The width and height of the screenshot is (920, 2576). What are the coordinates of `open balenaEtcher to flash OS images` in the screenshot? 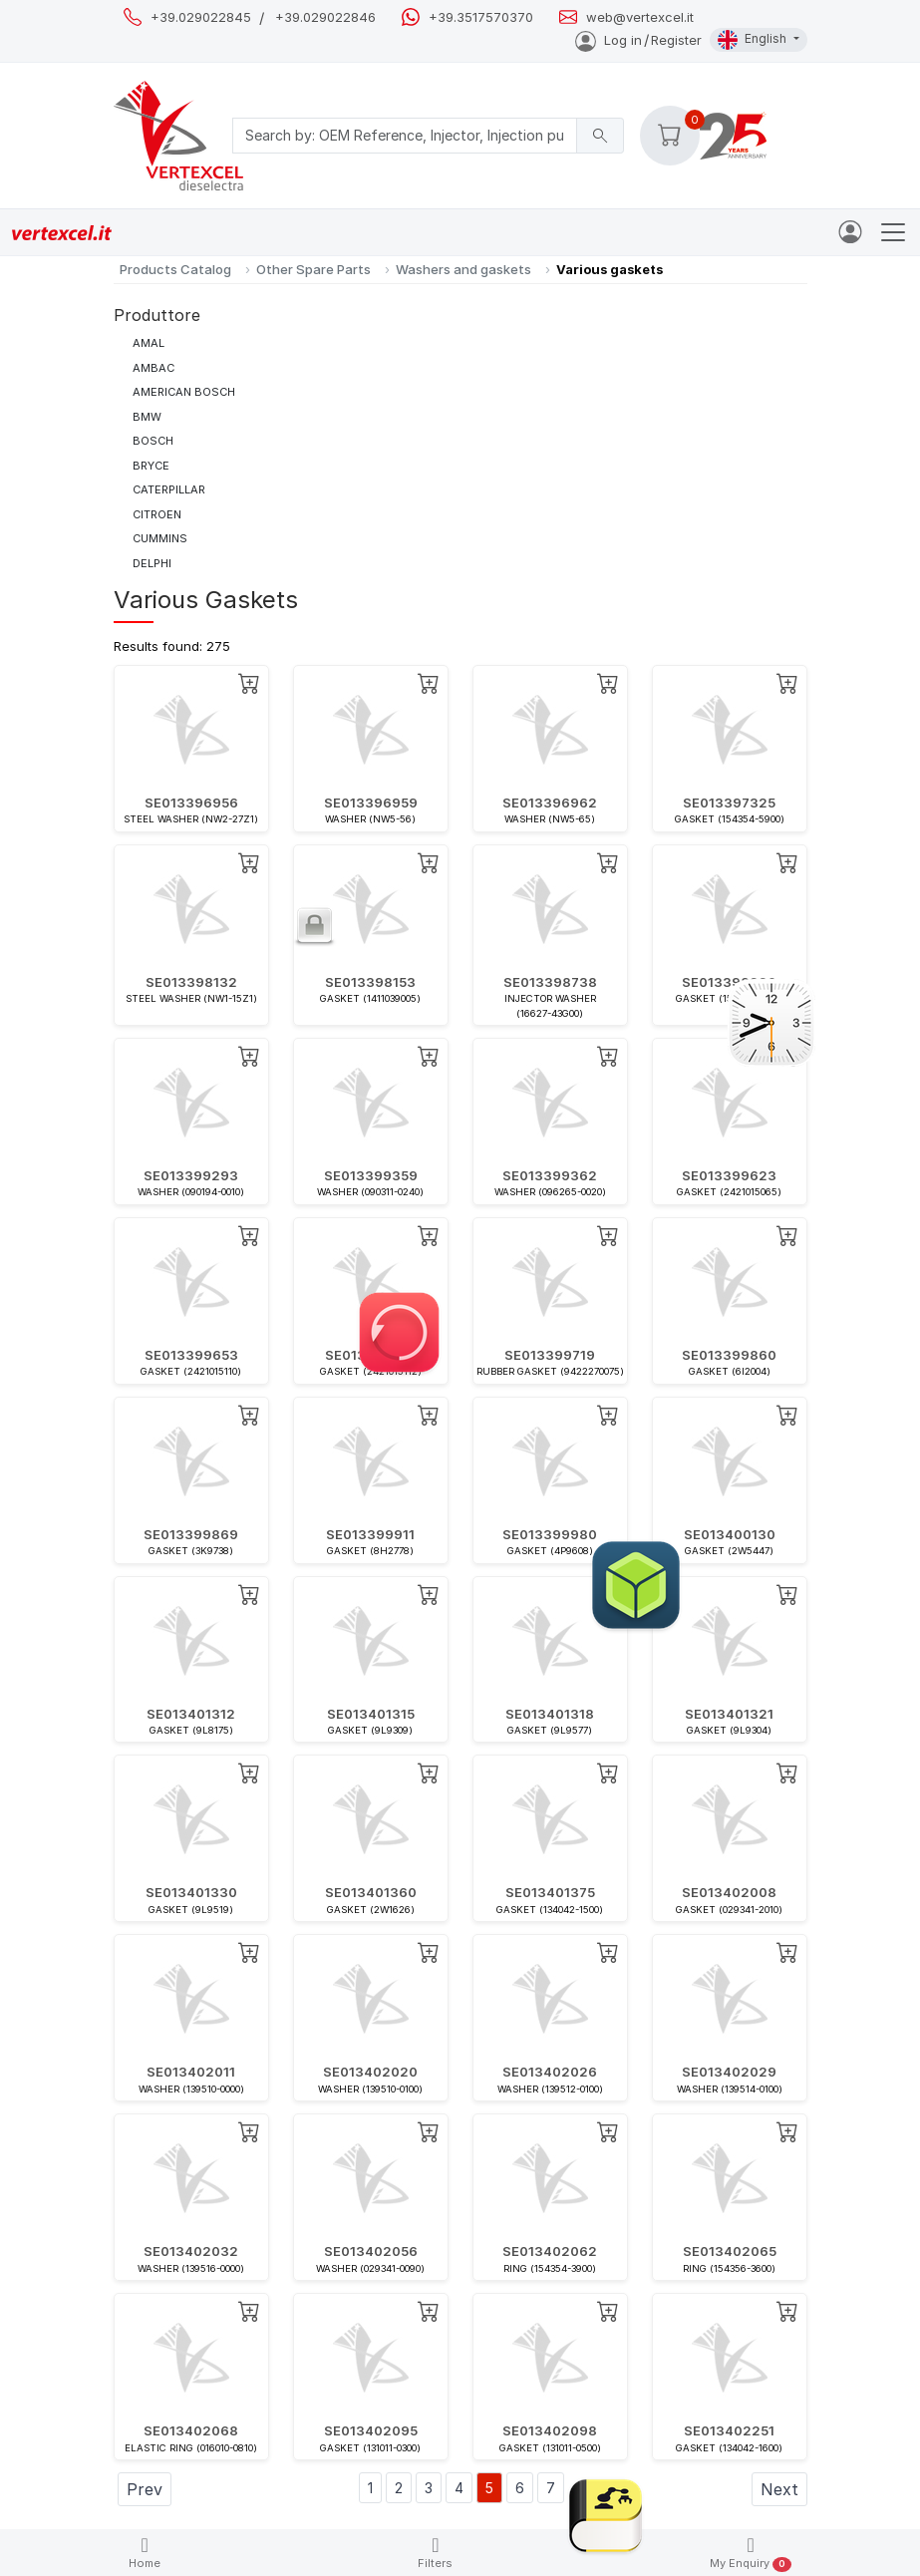 It's located at (636, 1585).